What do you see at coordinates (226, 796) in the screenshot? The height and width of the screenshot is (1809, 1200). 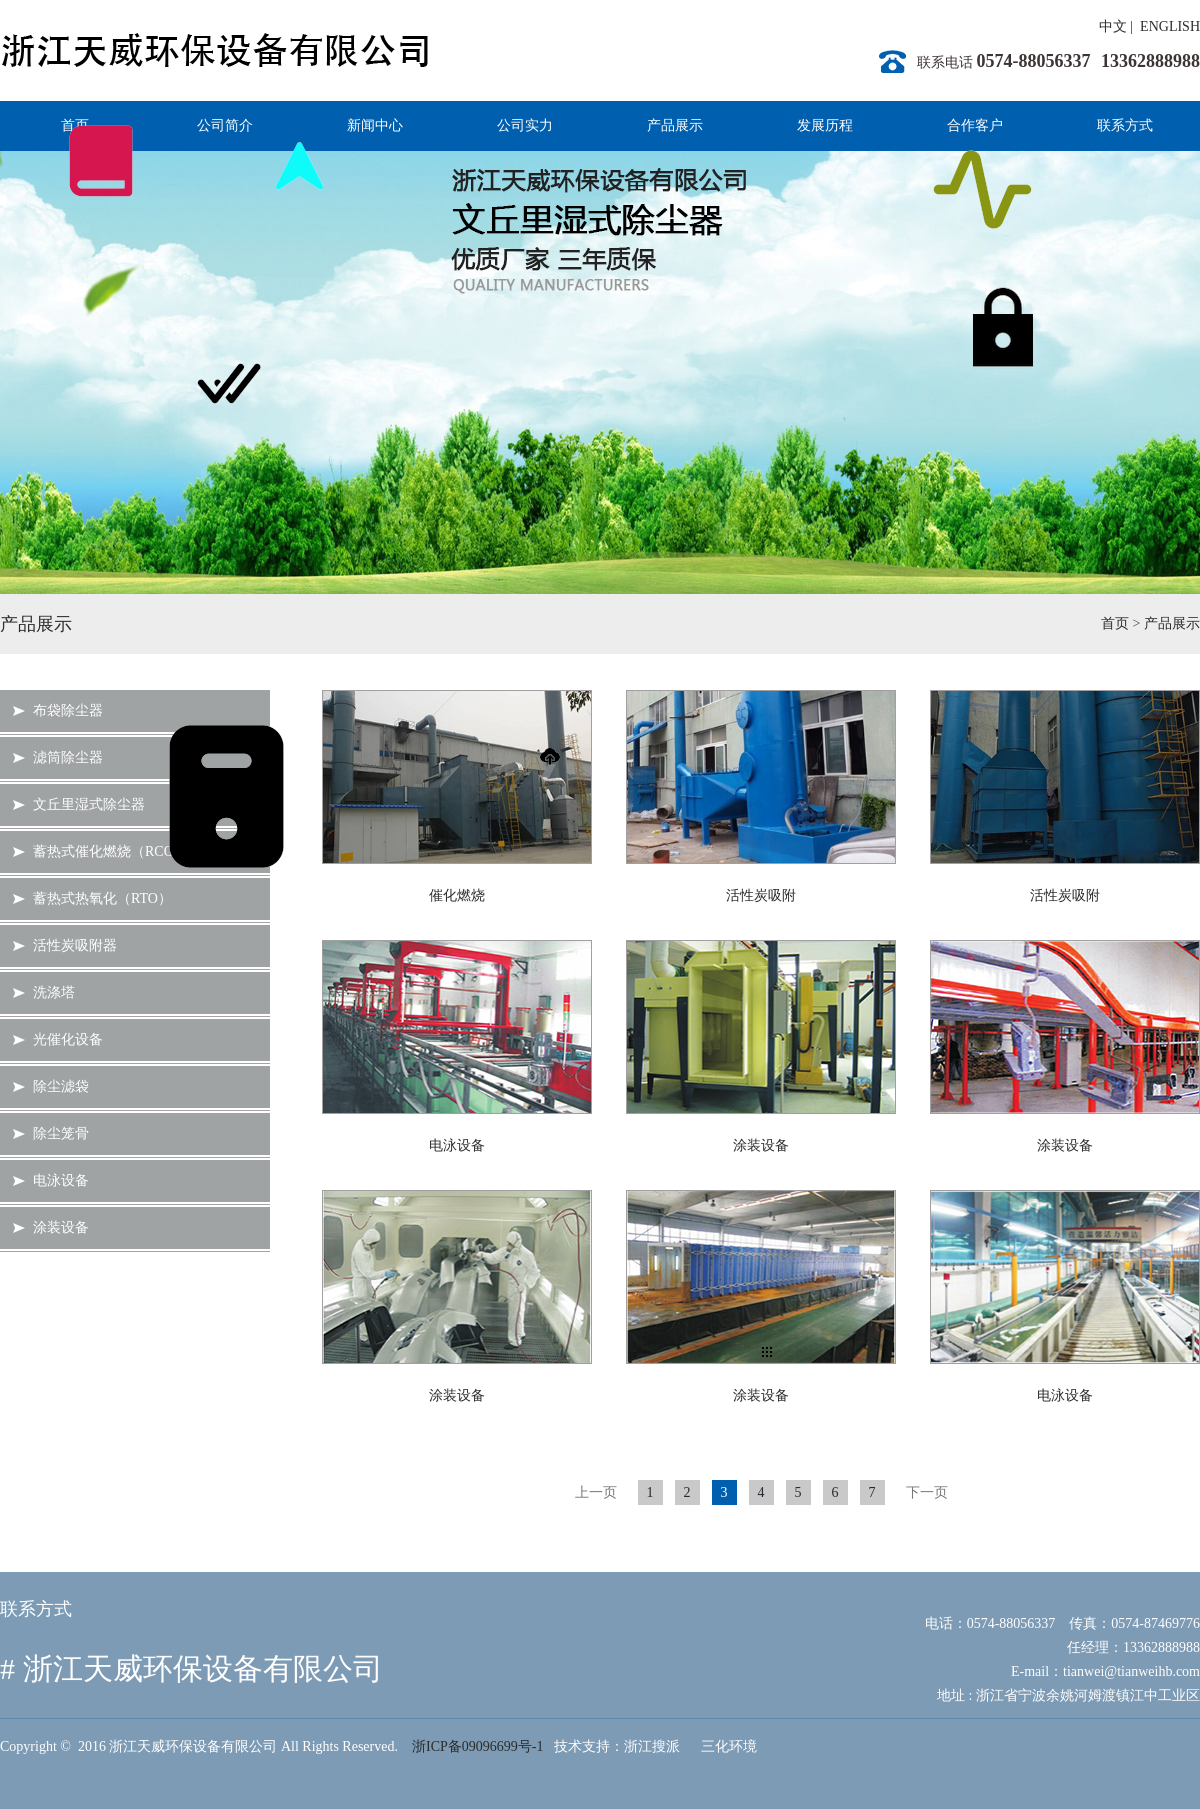 I see `access mobile device settings` at bounding box center [226, 796].